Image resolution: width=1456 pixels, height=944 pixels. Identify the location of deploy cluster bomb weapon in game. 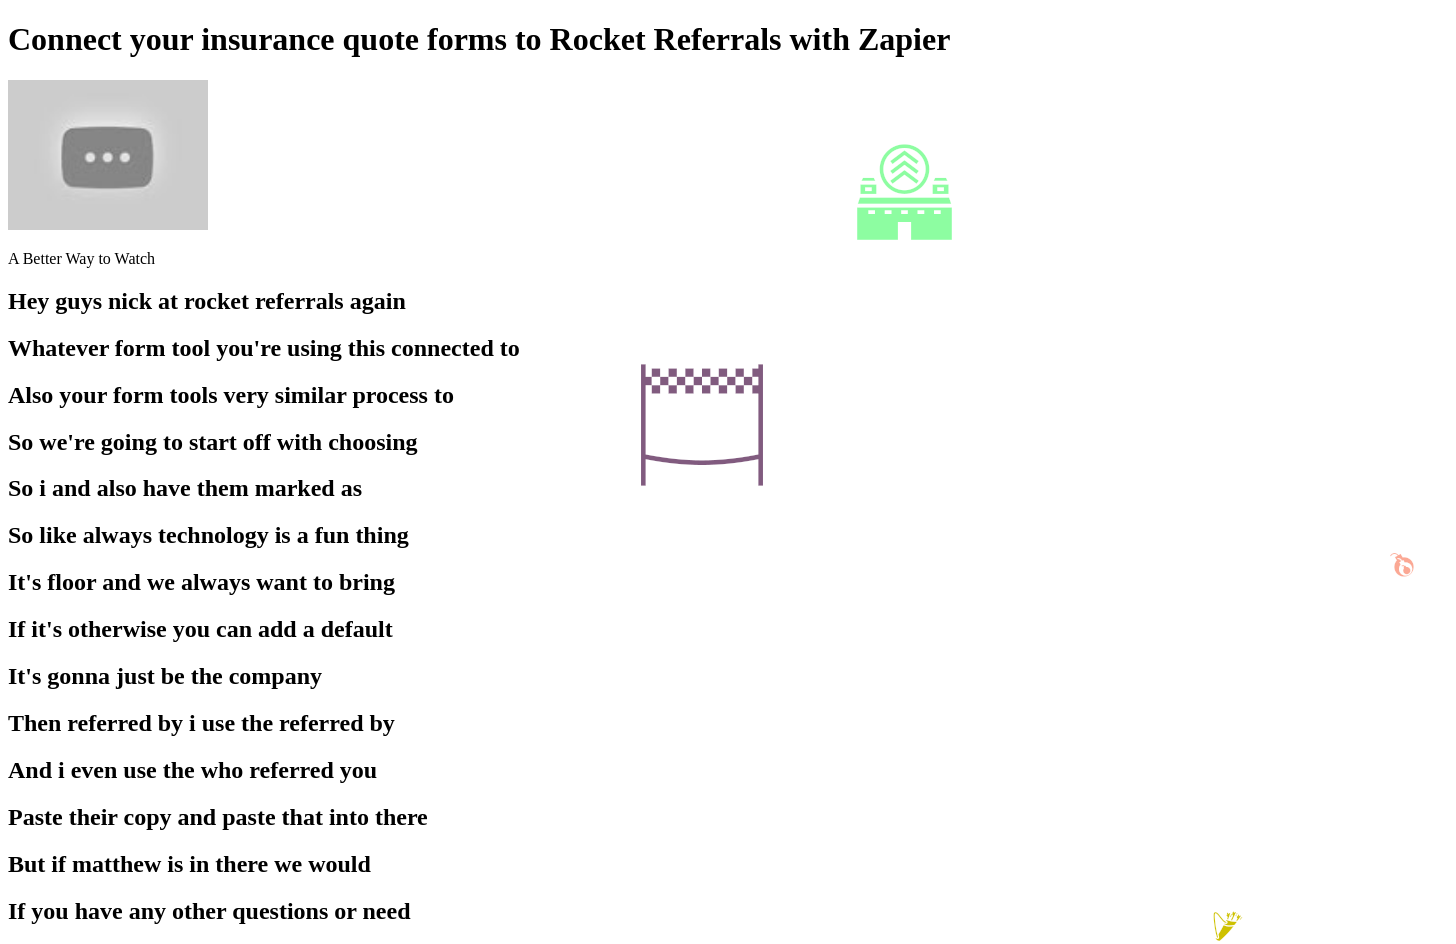
(1402, 565).